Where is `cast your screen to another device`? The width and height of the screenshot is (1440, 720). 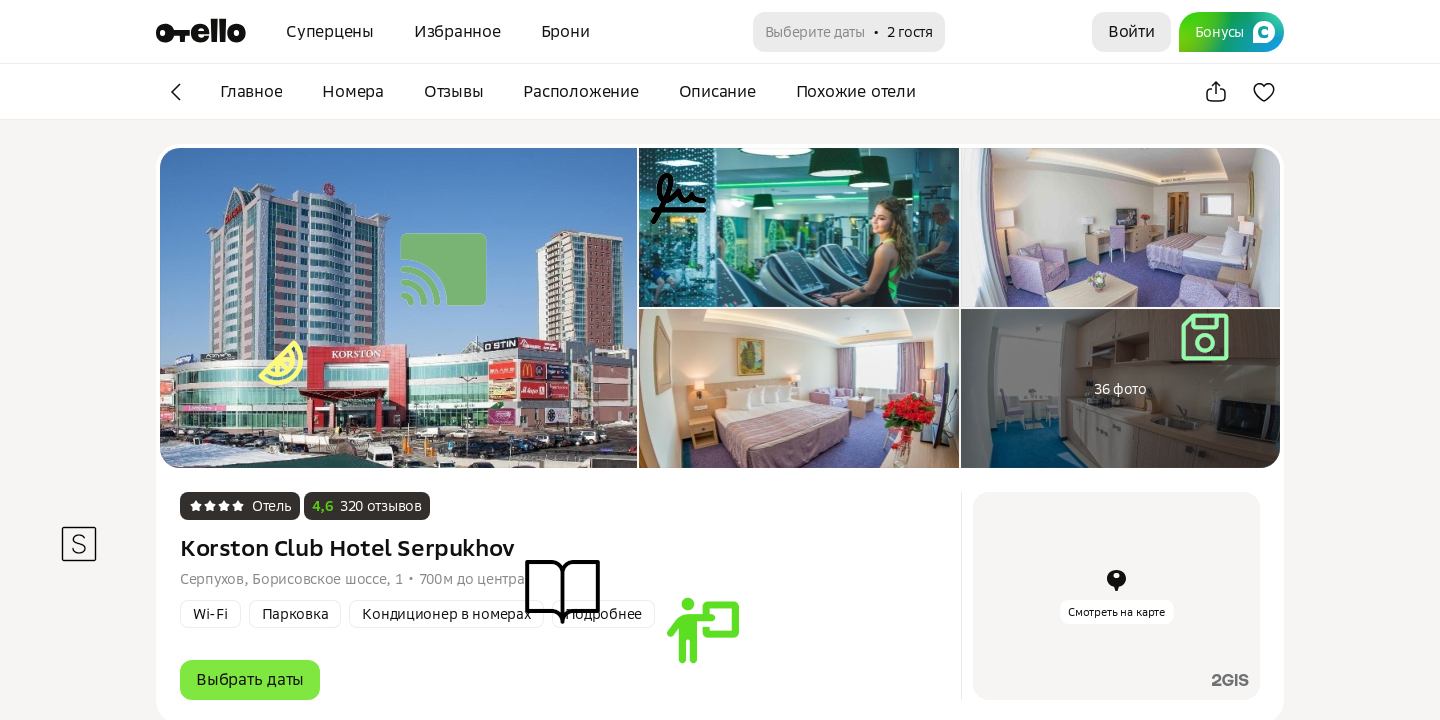 cast your screen to another device is located at coordinates (443, 269).